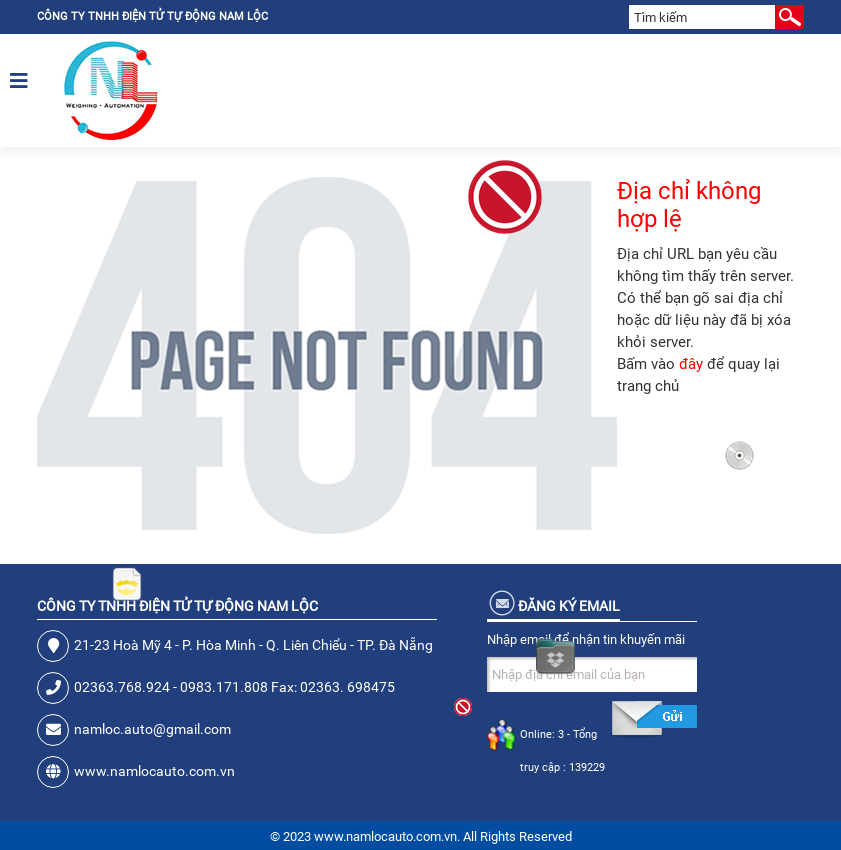 This screenshot has height=850, width=841. Describe the element at coordinates (555, 655) in the screenshot. I see `open your dropbox synced folder` at that location.